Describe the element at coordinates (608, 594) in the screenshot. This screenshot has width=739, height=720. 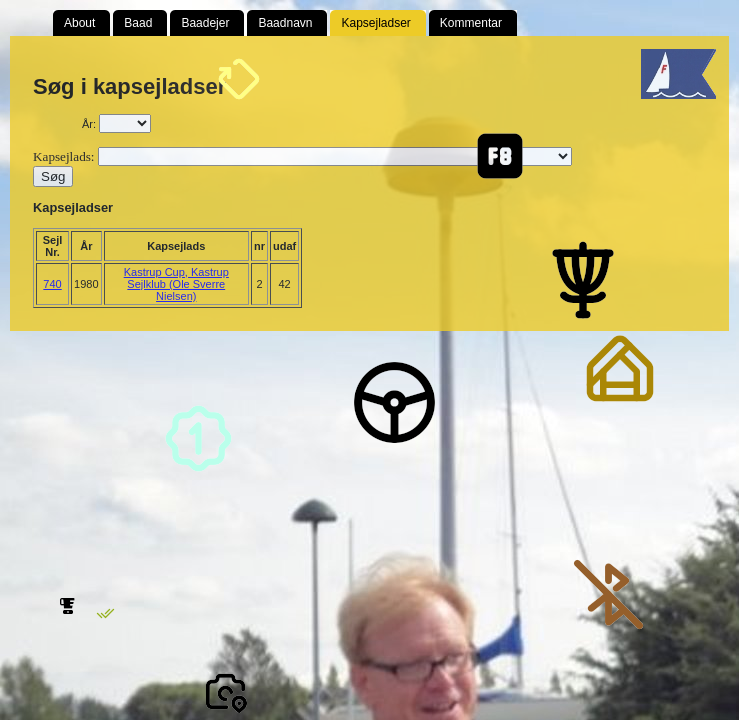
I see `bluetooth is currently disabled` at that location.